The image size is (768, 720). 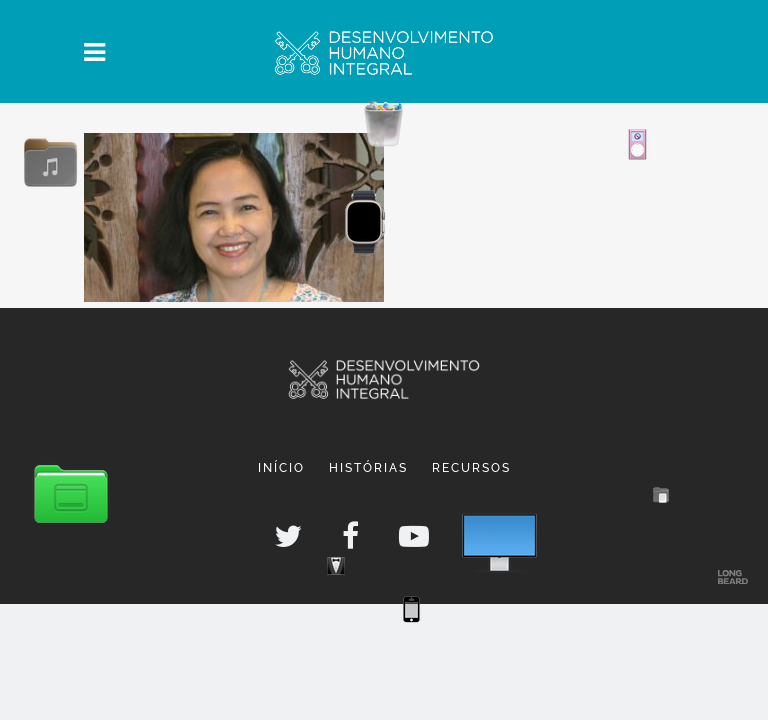 I want to click on manage digital certificates and security credentials, so click(x=336, y=566).